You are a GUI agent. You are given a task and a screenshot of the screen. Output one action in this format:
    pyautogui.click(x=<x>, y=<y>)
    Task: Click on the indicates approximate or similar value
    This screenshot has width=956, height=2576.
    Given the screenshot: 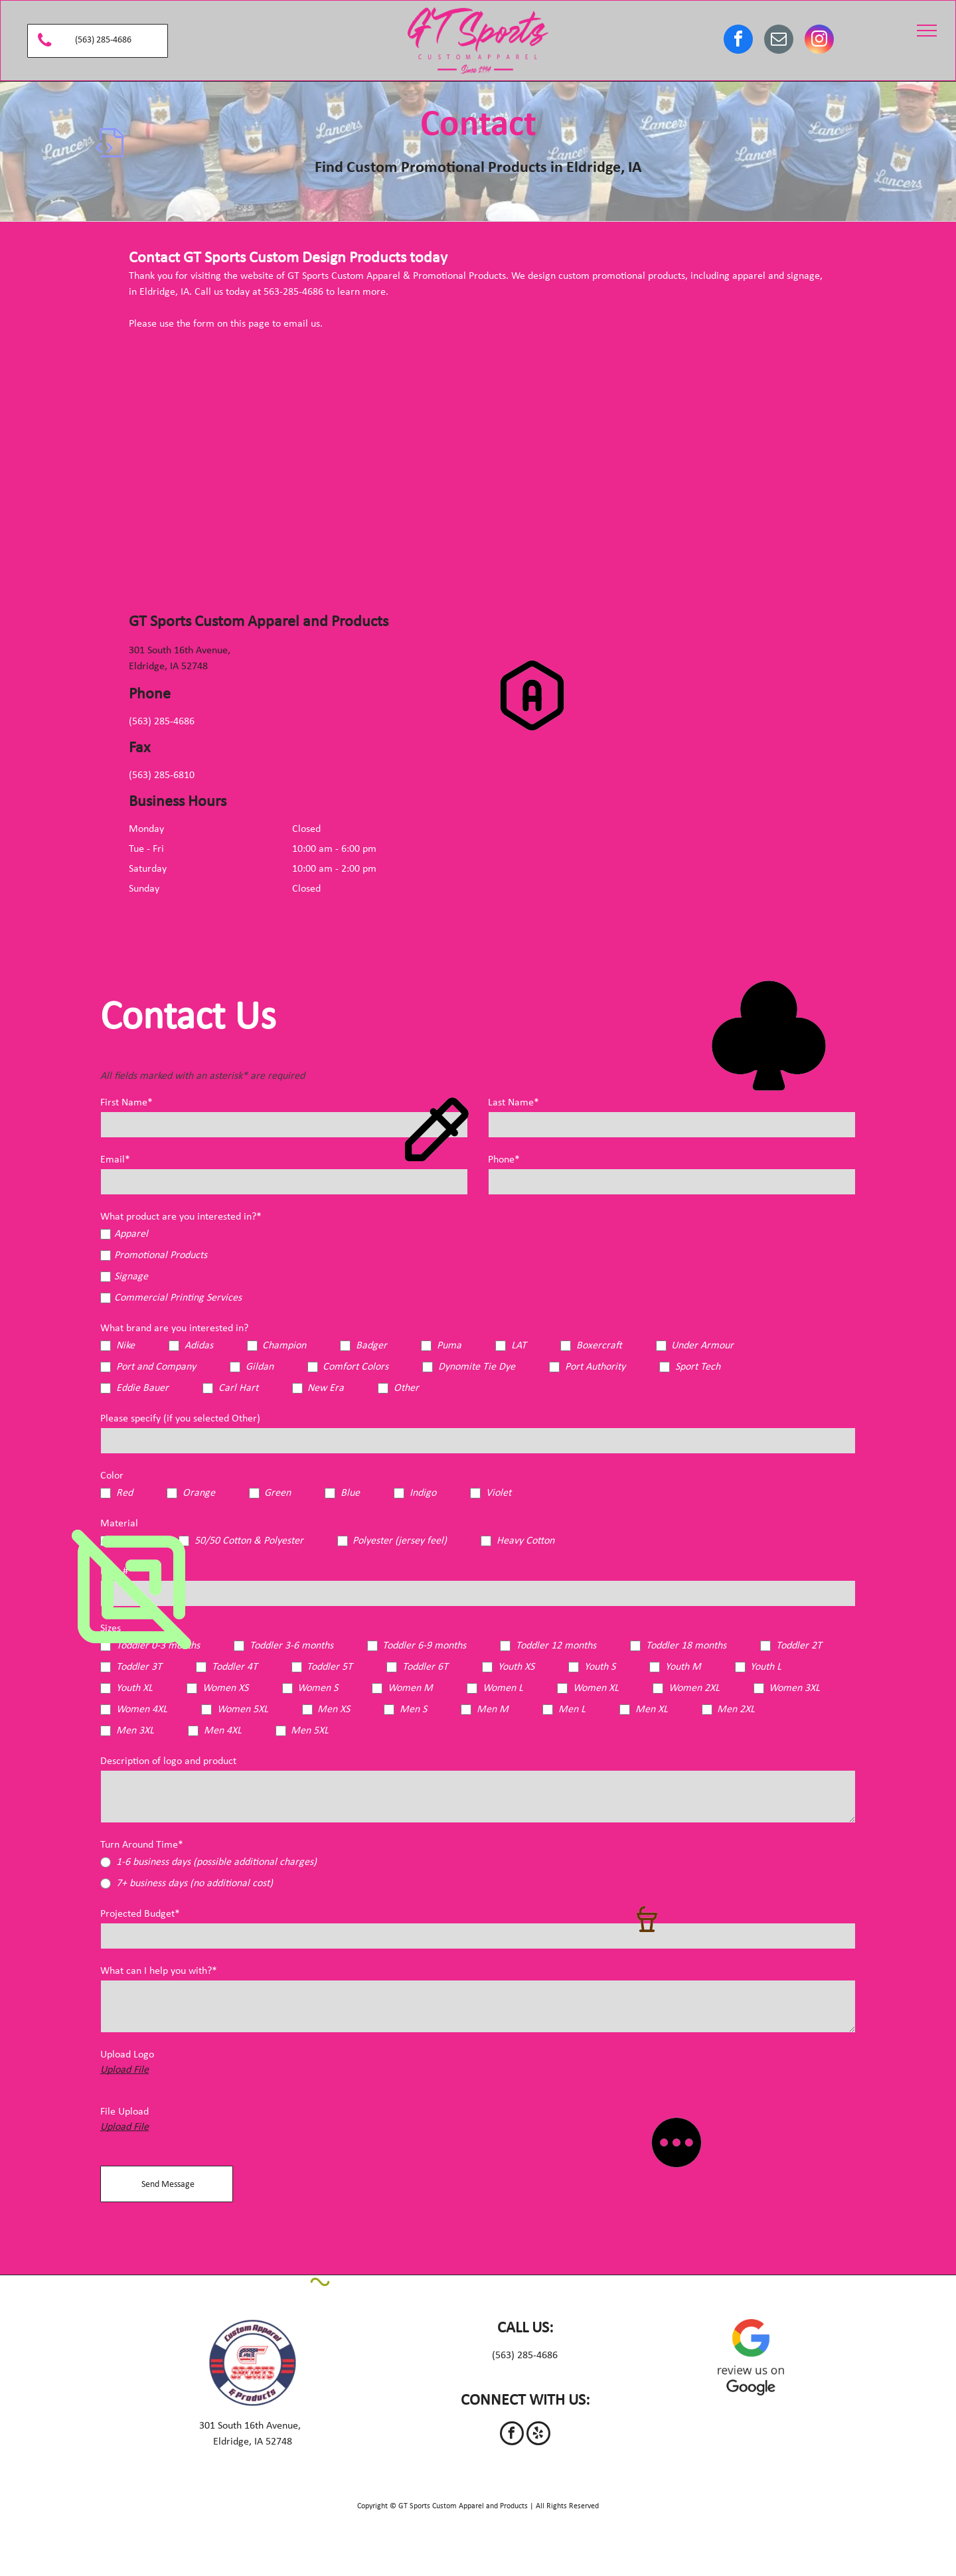 What is the action you would take?
    pyautogui.click(x=320, y=2282)
    